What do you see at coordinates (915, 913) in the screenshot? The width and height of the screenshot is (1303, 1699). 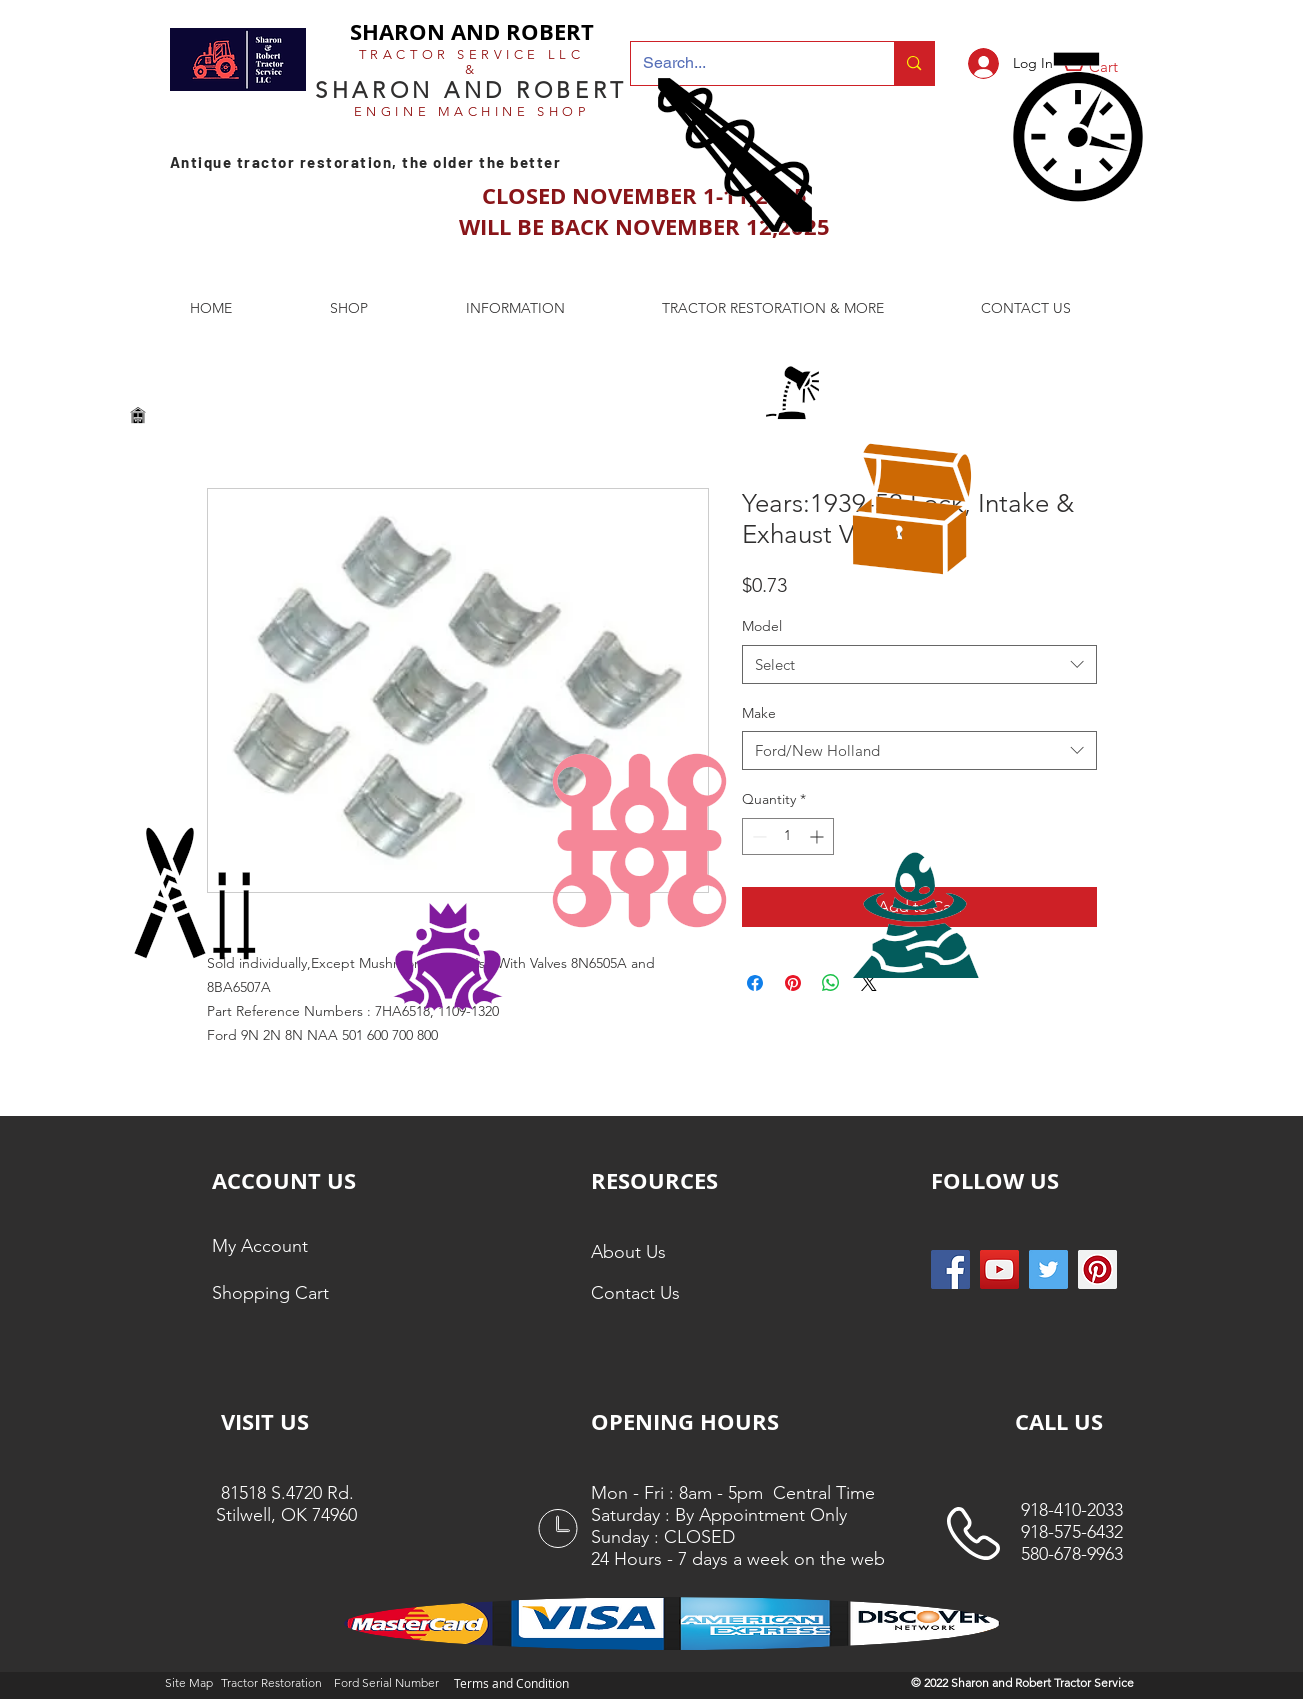 I see `koholint egg icon from the legend of zelda: link's awakening` at bounding box center [915, 913].